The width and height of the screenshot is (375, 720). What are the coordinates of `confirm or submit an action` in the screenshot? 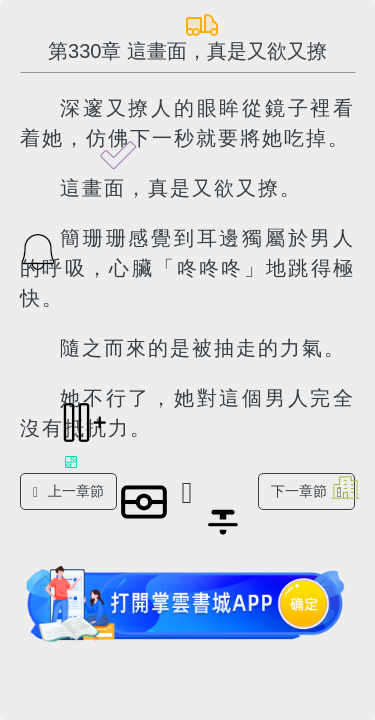 It's located at (117, 154).